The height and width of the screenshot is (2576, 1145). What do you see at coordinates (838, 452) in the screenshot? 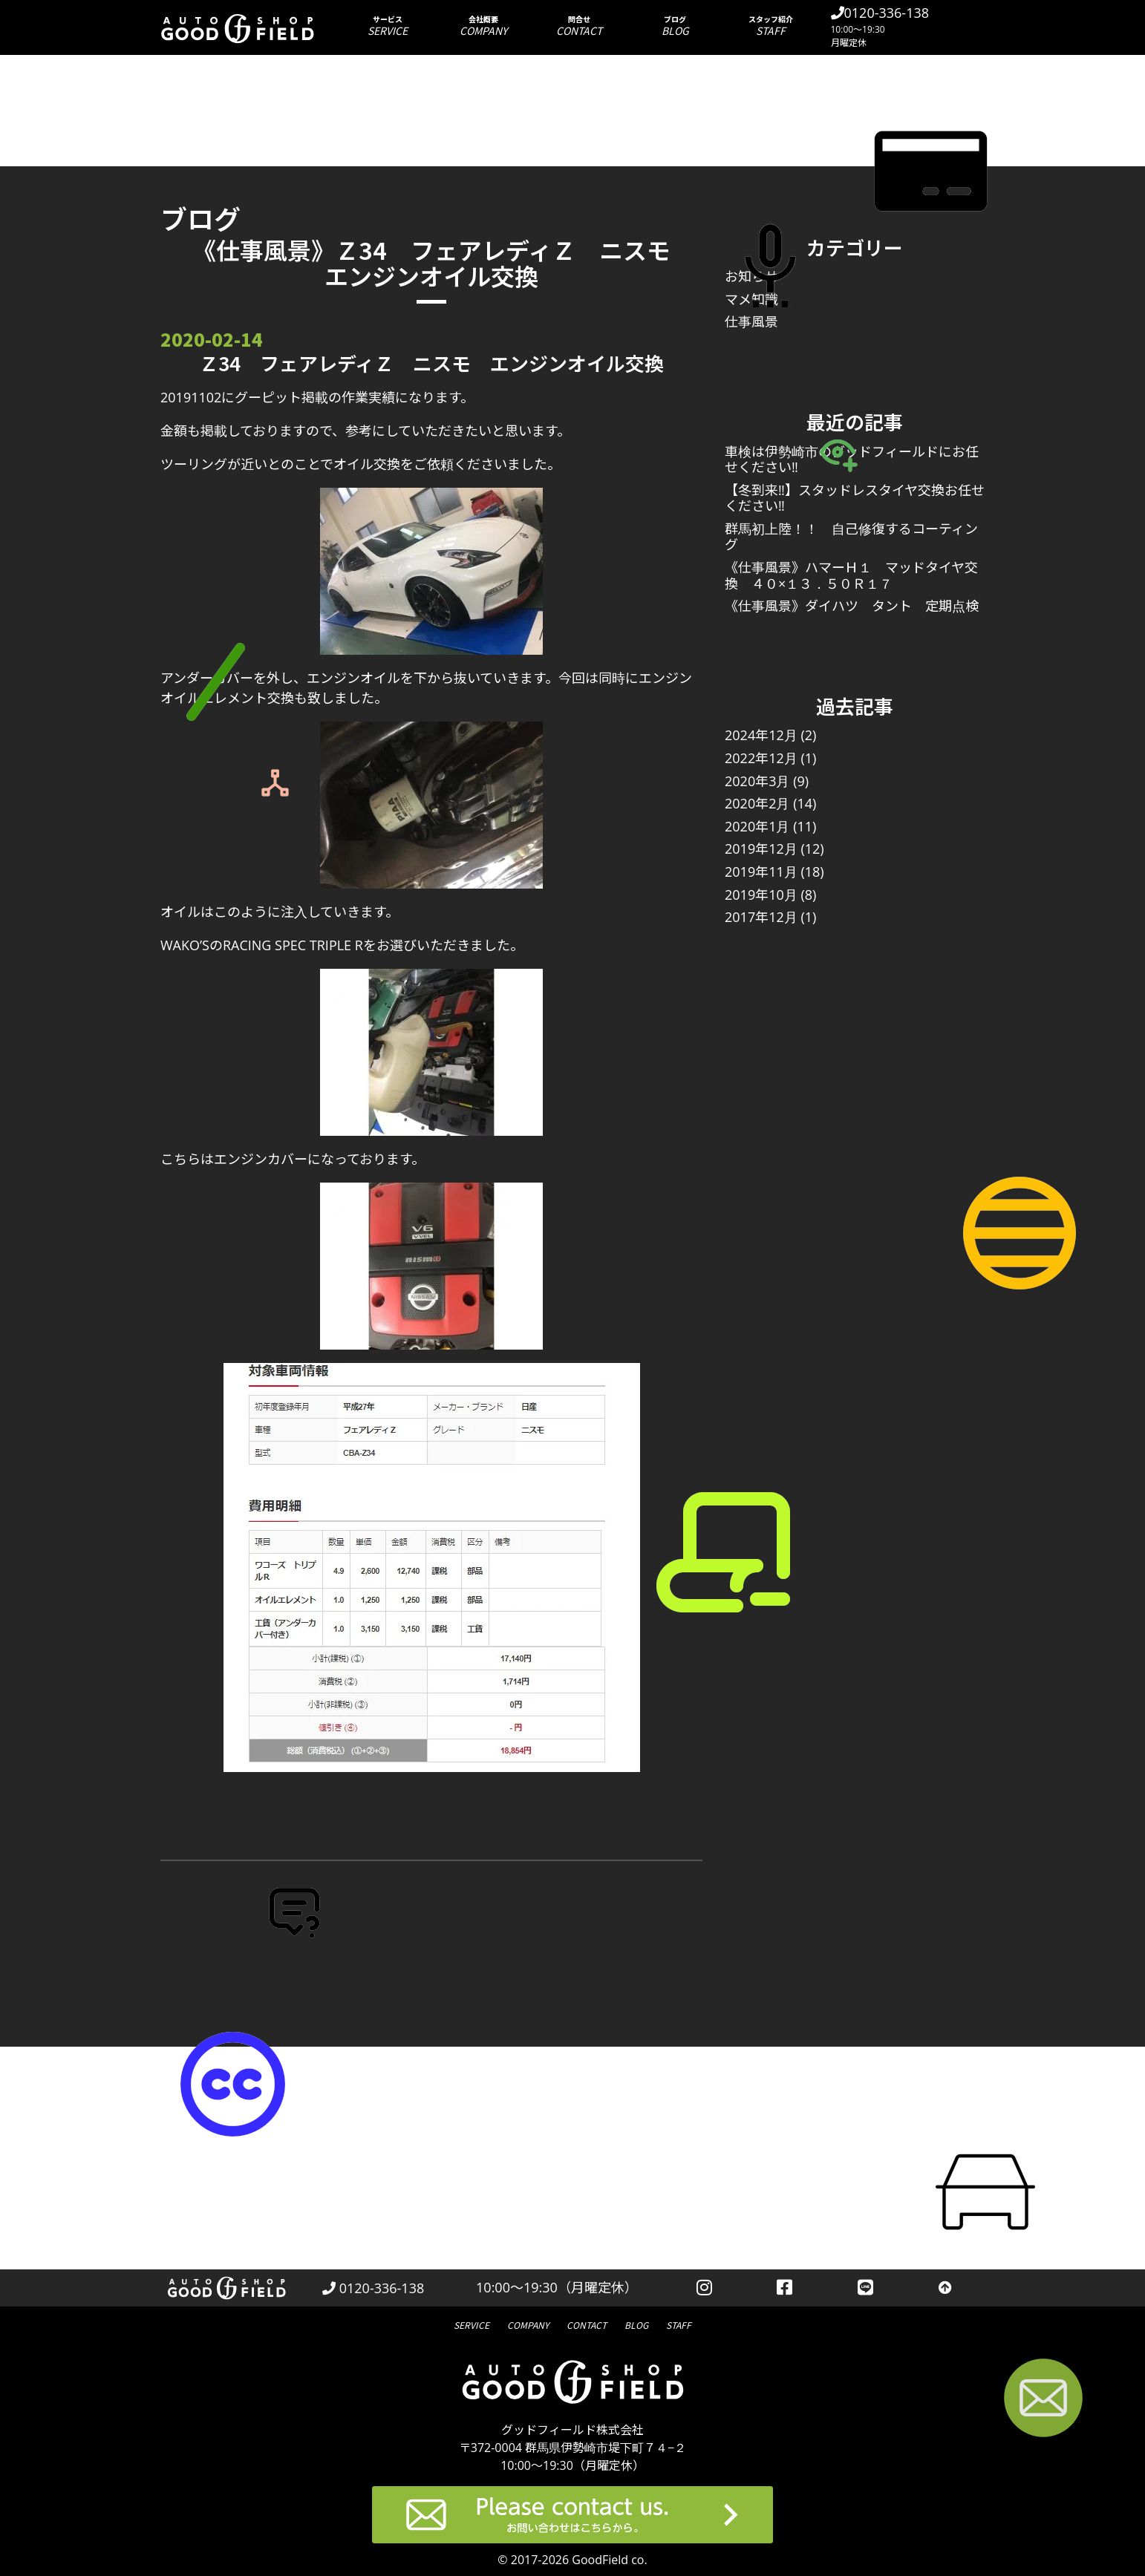
I see `add to watchlist` at bounding box center [838, 452].